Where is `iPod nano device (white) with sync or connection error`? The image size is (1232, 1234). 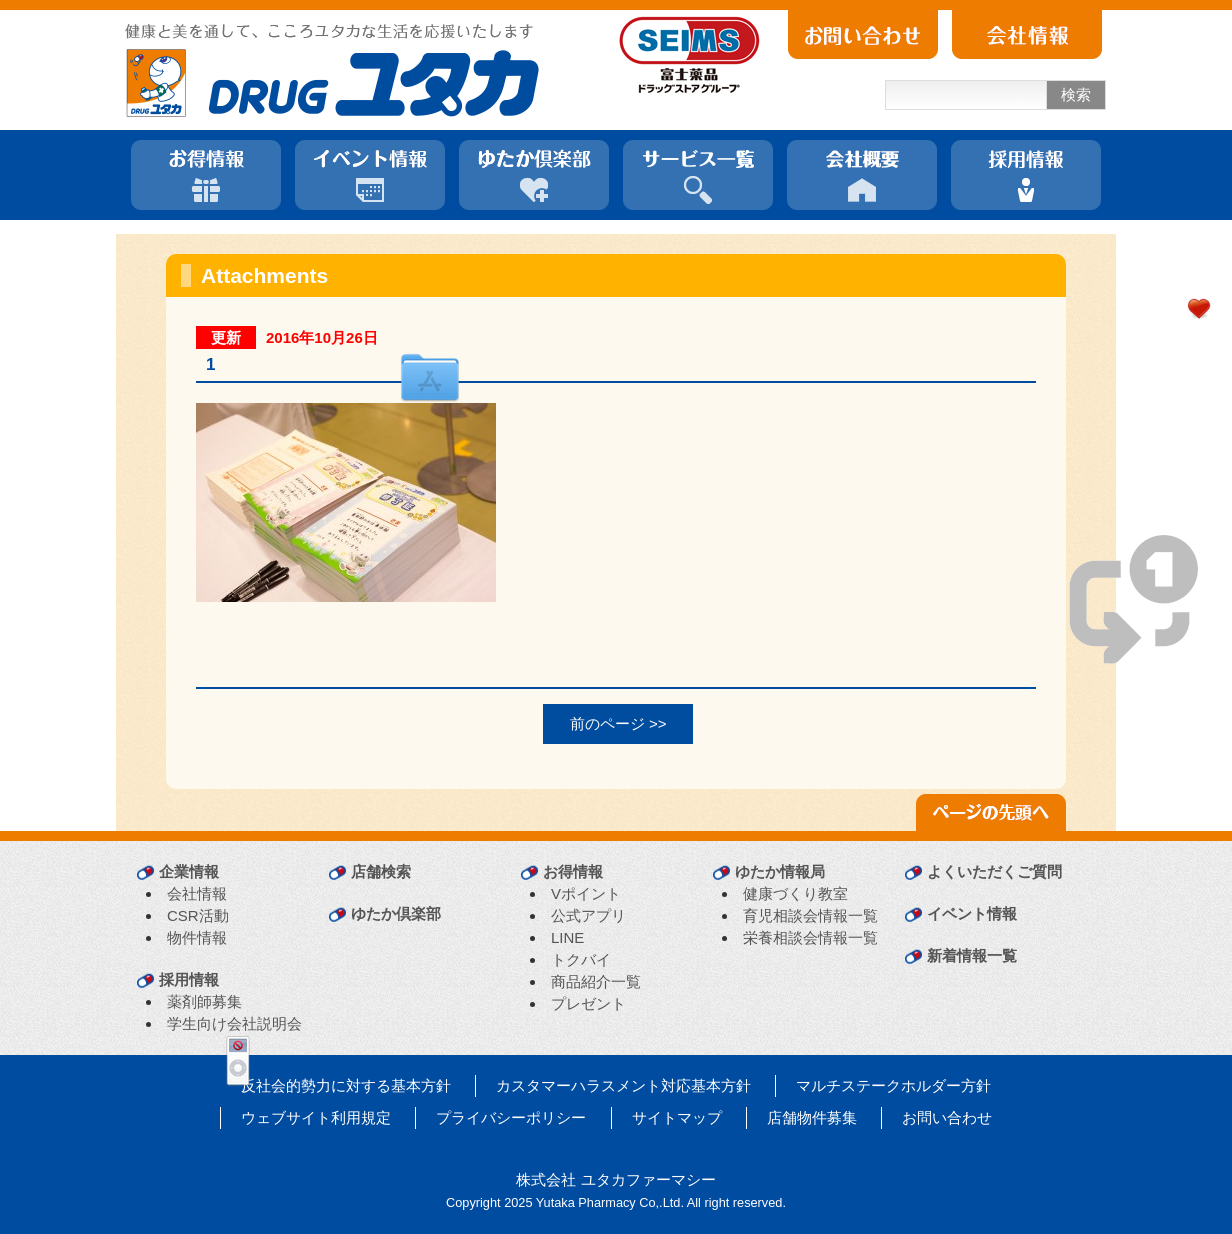 iPod nano device (white) with sync or connection error is located at coordinates (238, 1061).